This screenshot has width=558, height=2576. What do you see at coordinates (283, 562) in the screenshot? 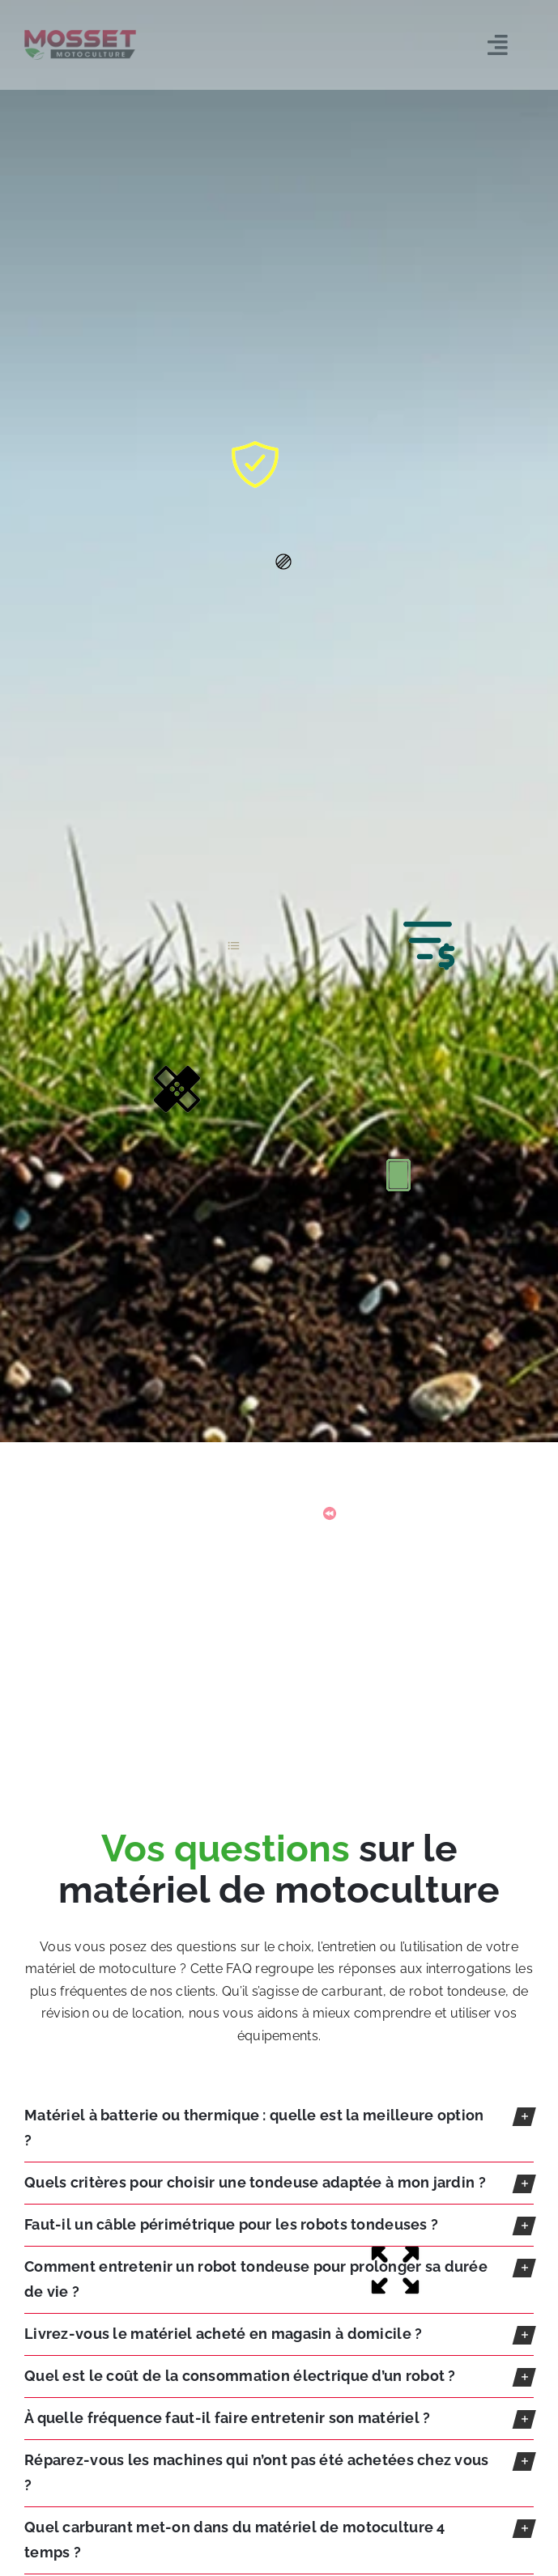
I see `indicates a blocked or prohibited action` at bounding box center [283, 562].